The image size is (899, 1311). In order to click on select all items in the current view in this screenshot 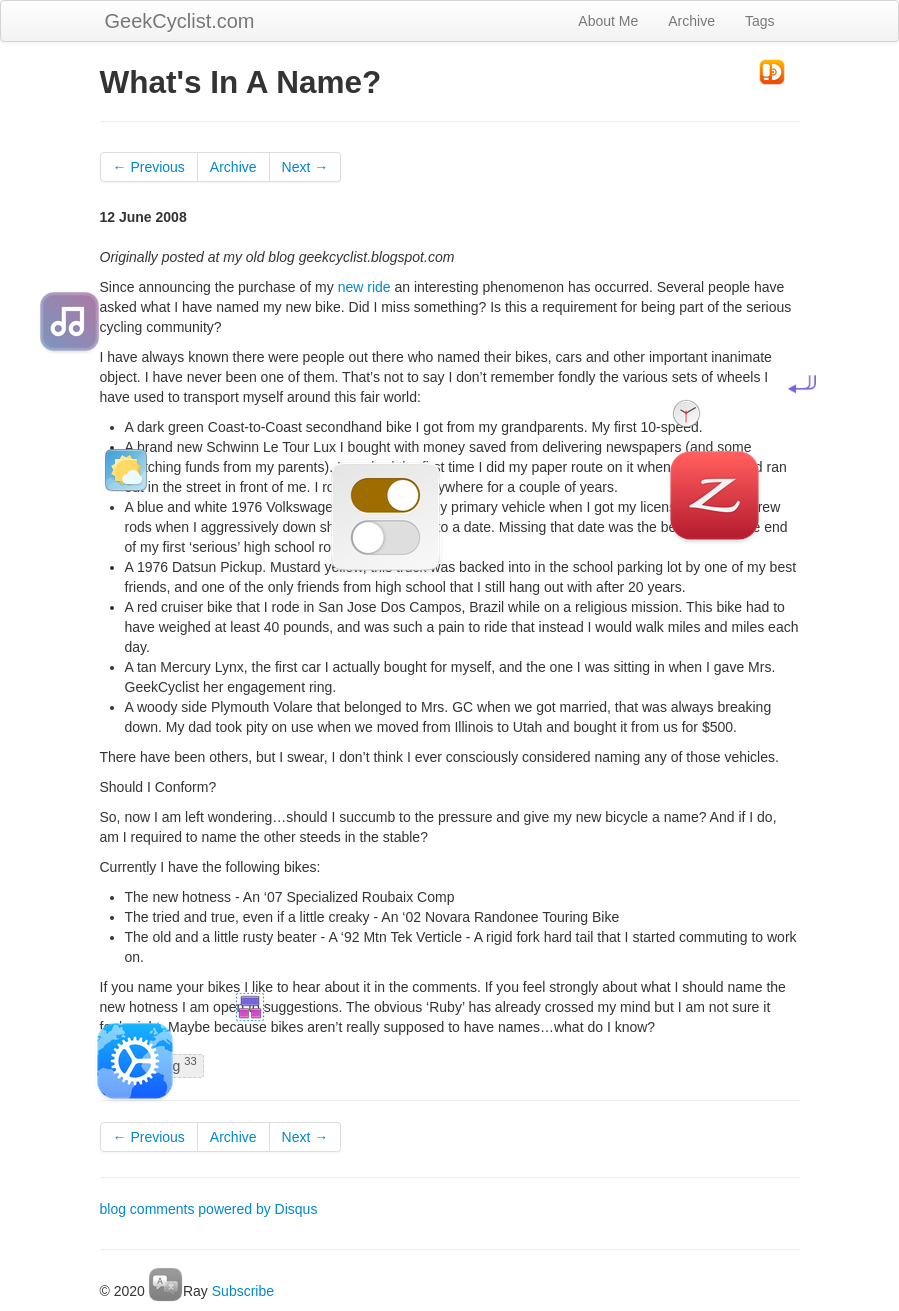, I will do `click(250, 1007)`.